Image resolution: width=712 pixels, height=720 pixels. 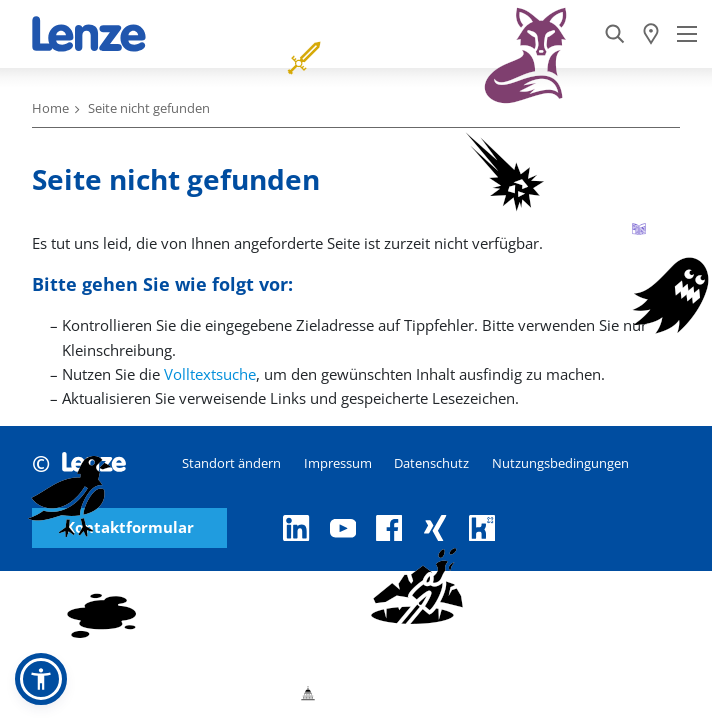 I want to click on toggle ghost mode or invisible status, so click(x=670, y=295).